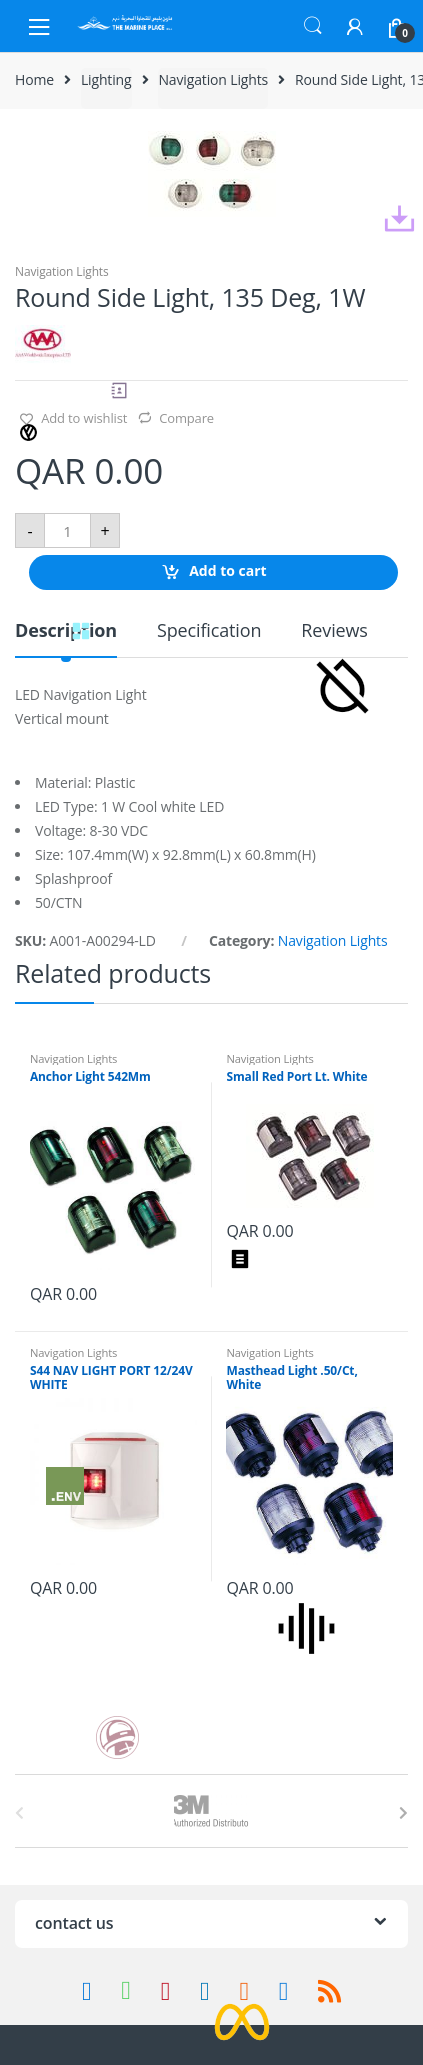  What do you see at coordinates (119, 390) in the screenshot?
I see `open your contacts book` at bounding box center [119, 390].